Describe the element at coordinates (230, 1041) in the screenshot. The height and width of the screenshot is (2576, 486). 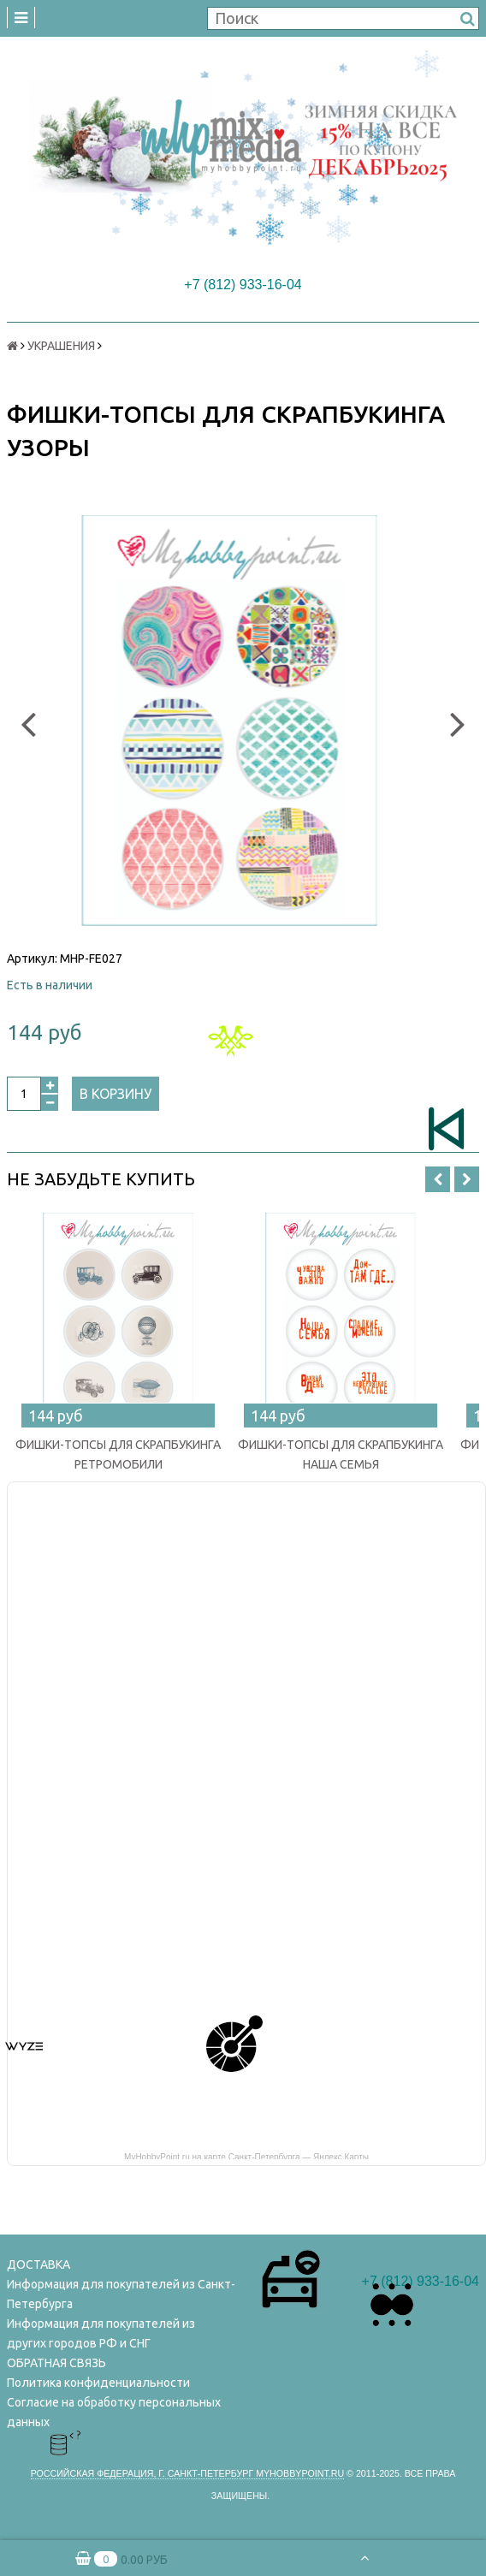
I see `air serbia airline logo` at that location.